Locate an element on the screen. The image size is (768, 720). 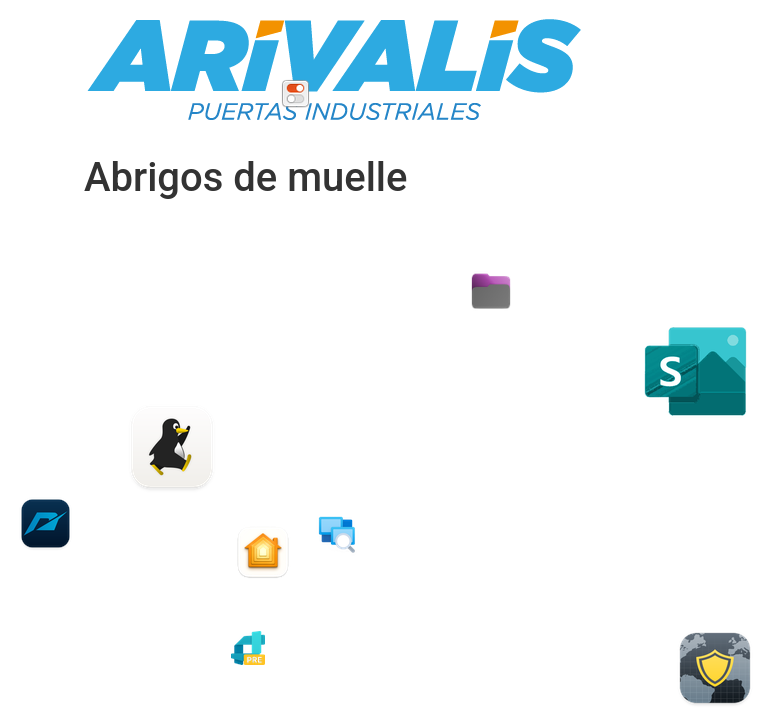
open the Apple Home app is located at coordinates (263, 552).